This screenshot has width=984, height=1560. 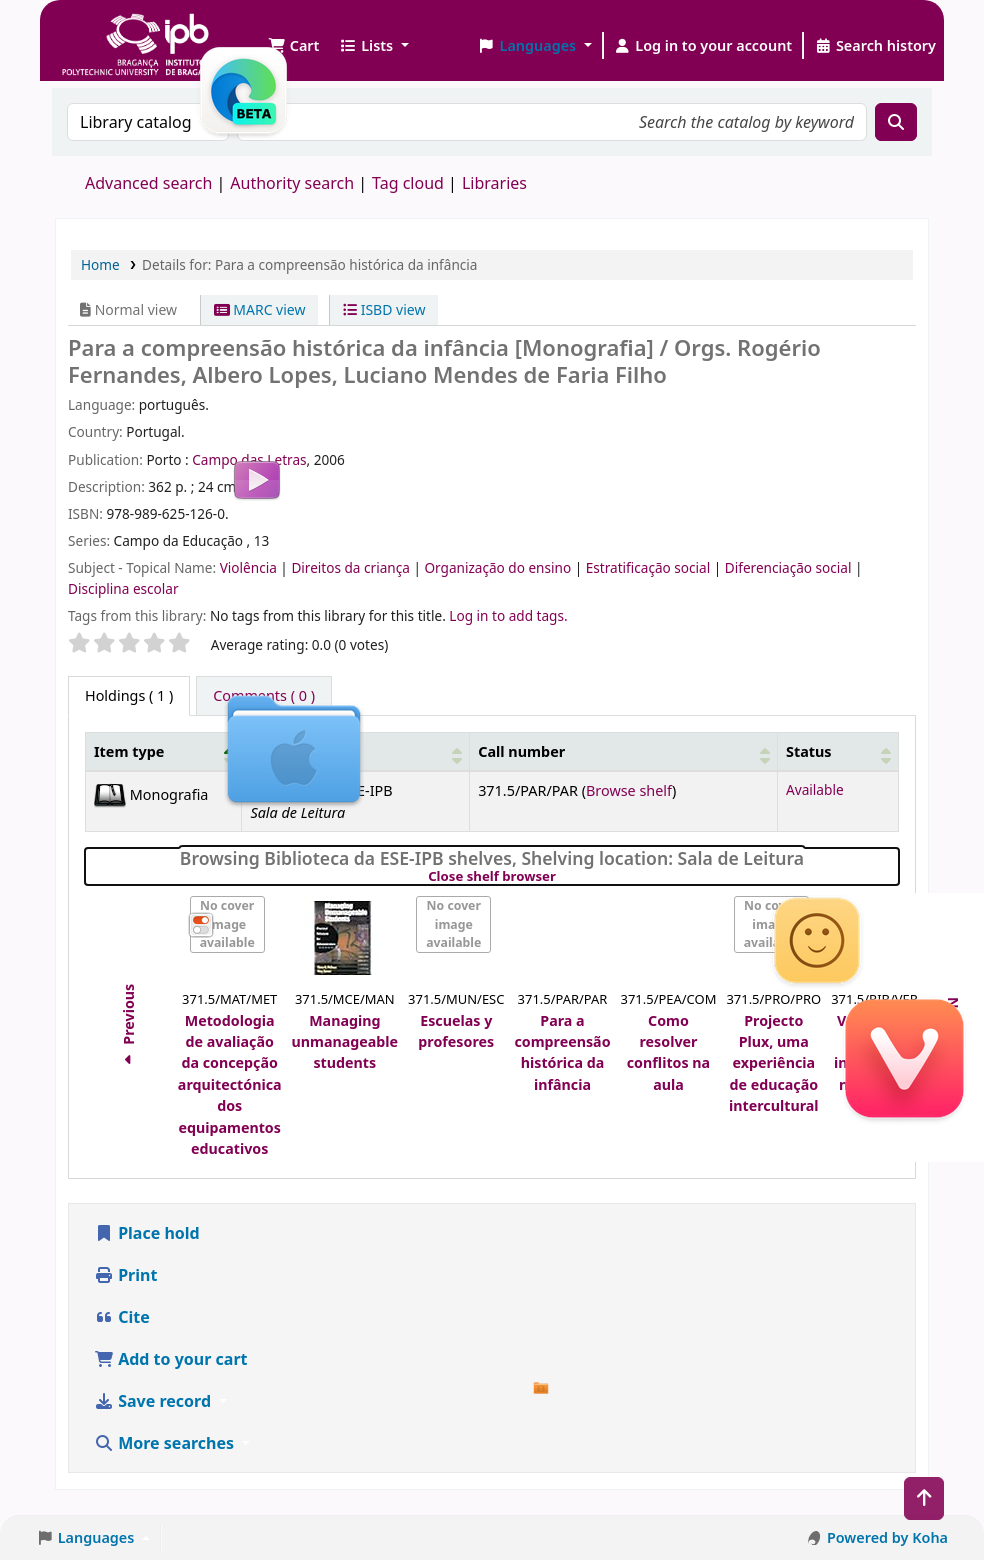 I want to click on open your videos folder, so click(x=541, y=1388).